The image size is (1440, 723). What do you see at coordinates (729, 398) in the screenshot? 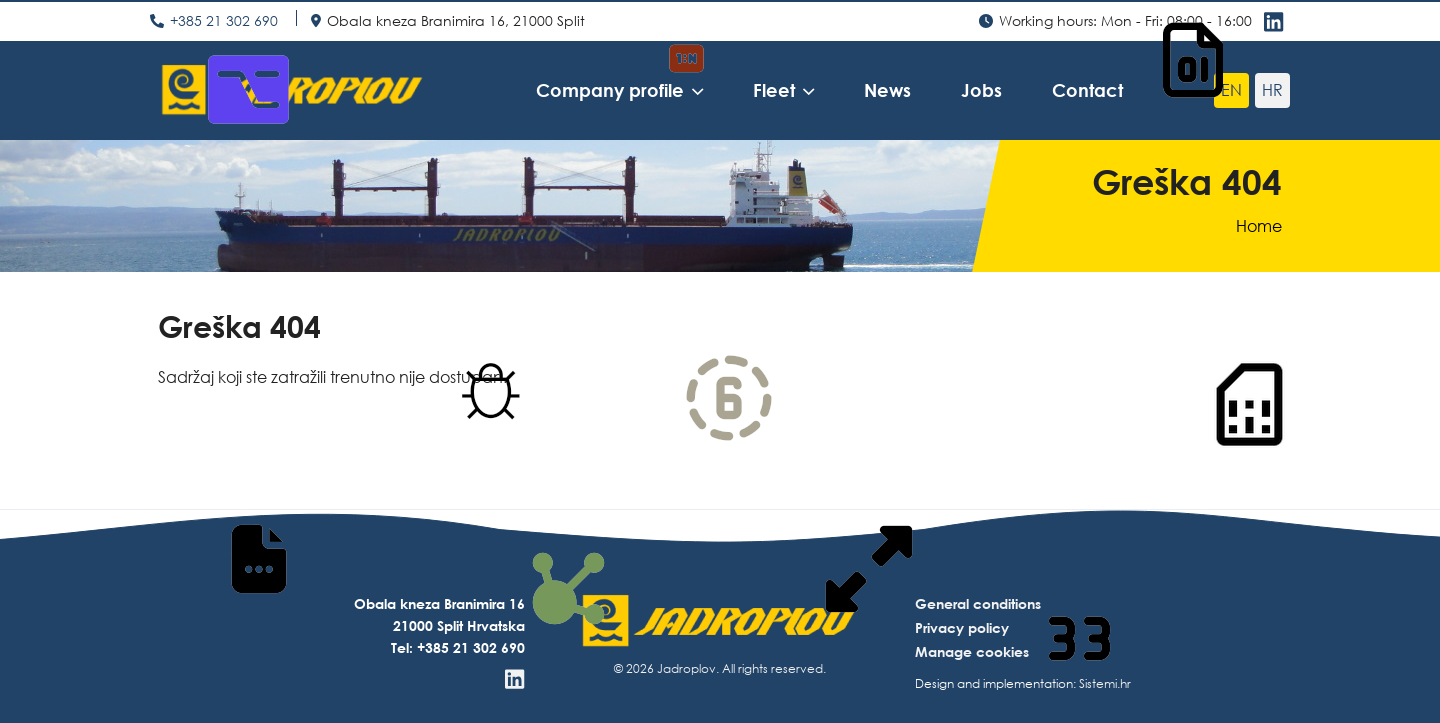
I see `step 6 of a multi-step process` at bounding box center [729, 398].